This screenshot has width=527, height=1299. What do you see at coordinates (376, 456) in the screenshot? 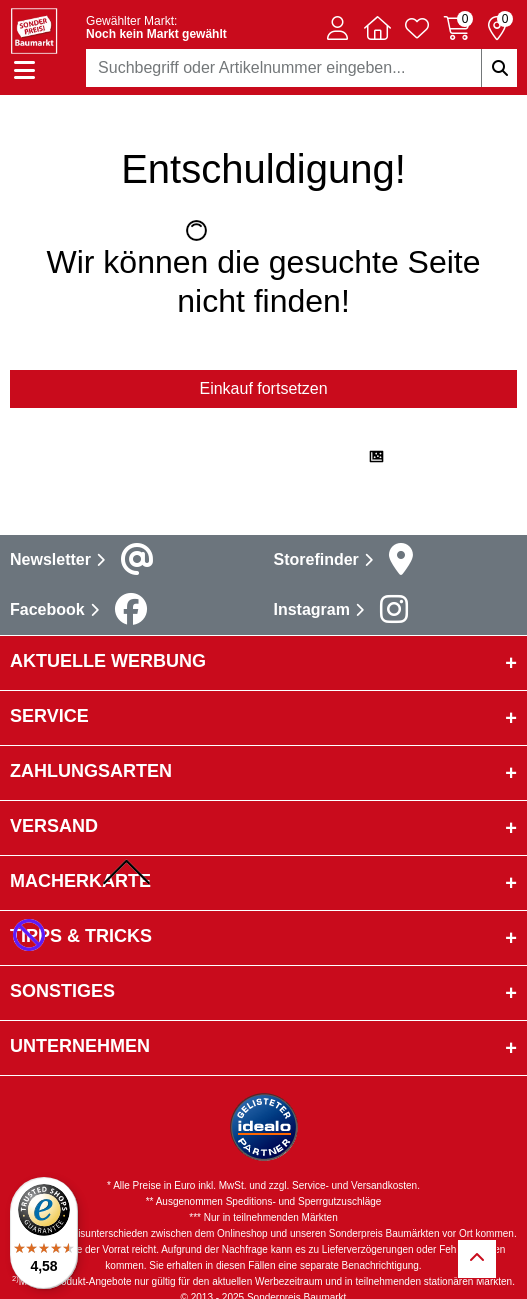
I see `view scatter plot data visualization` at bounding box center [376, 456].